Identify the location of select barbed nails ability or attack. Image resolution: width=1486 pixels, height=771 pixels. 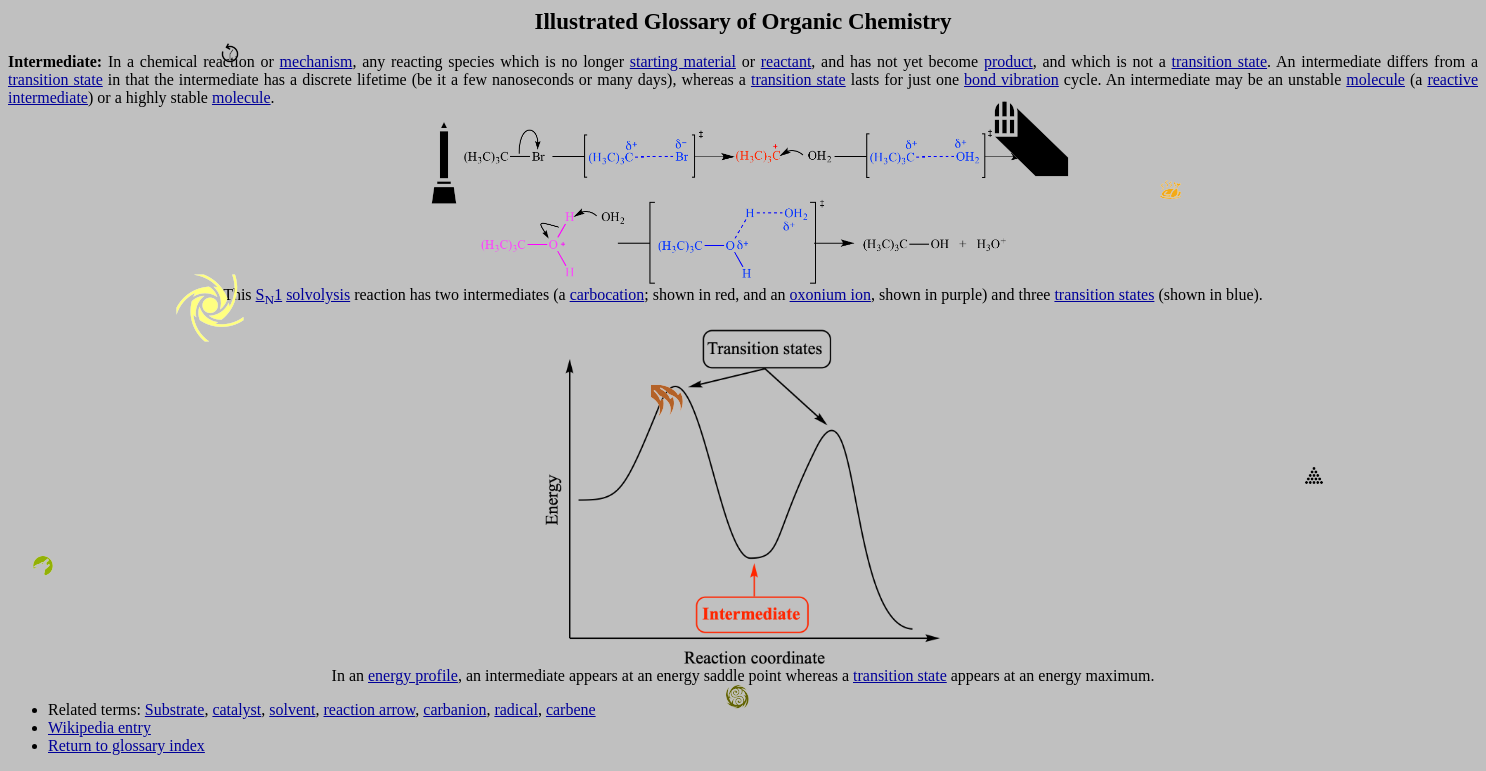
(667, 401).